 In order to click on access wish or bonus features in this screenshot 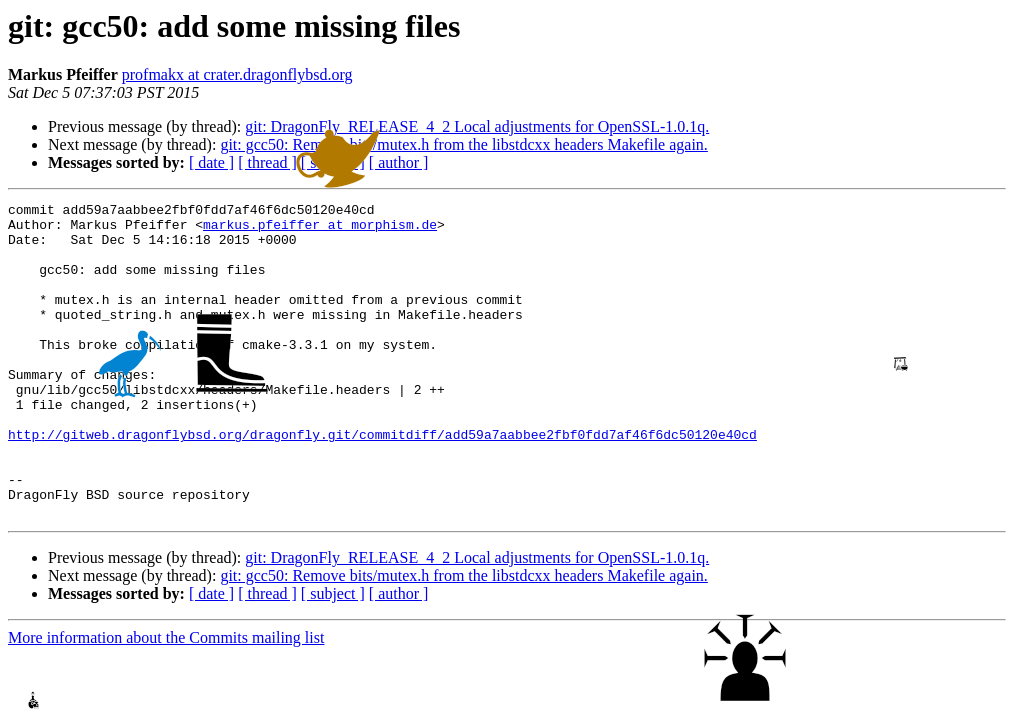, I will do `click(338, 159)`.